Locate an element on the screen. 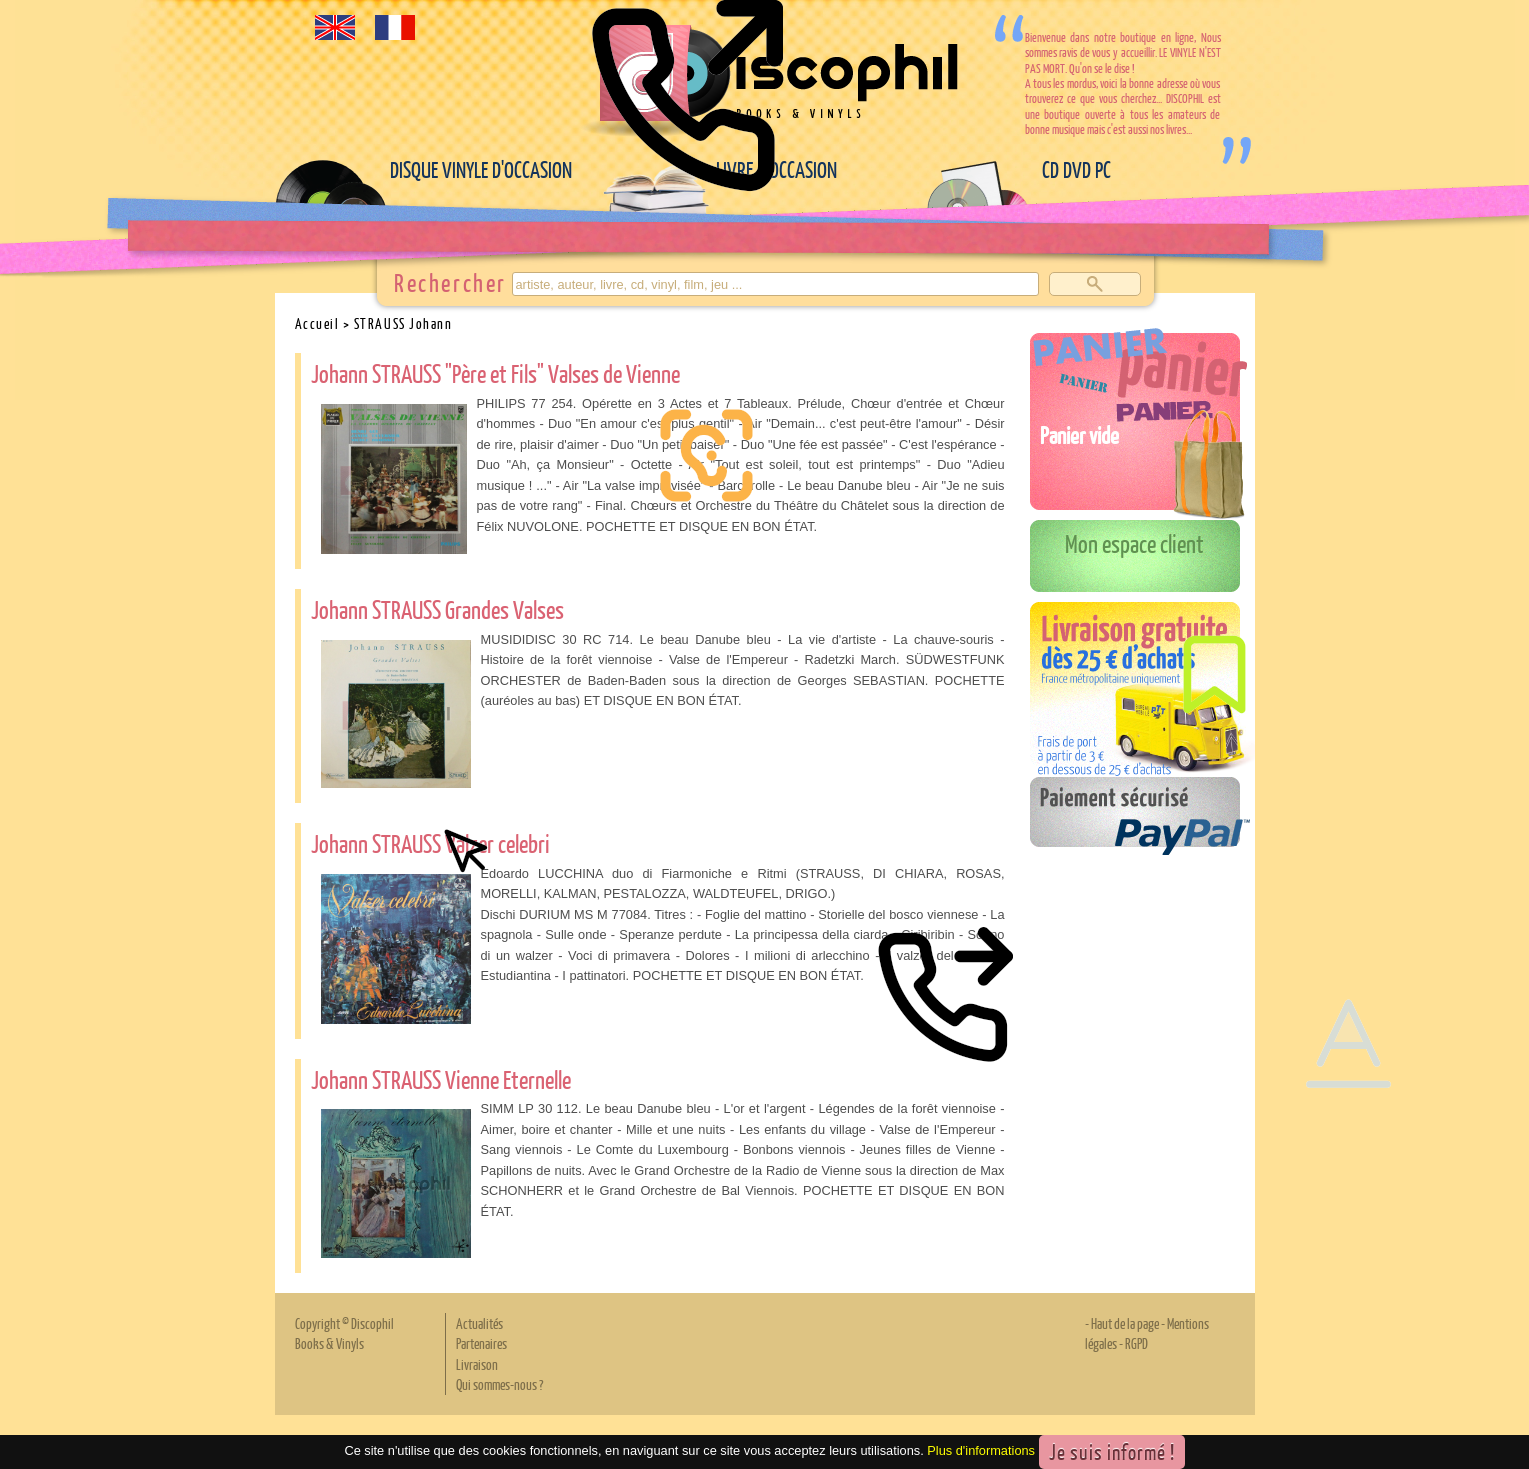 This screenshot has width=1529, height=1469. make an outgoing call is located at coordinates (683, 100).